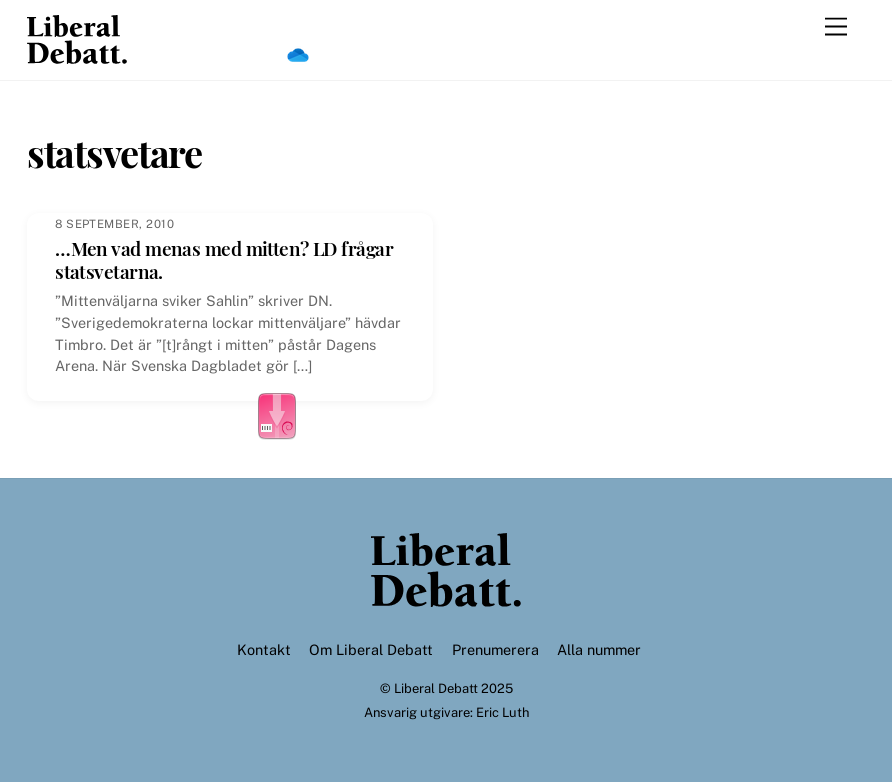 This screenshot has width=892, height=782. Describe the element at coordinates (298, 55) in the screenshot. I see `open microsoft onedrive` at that location.